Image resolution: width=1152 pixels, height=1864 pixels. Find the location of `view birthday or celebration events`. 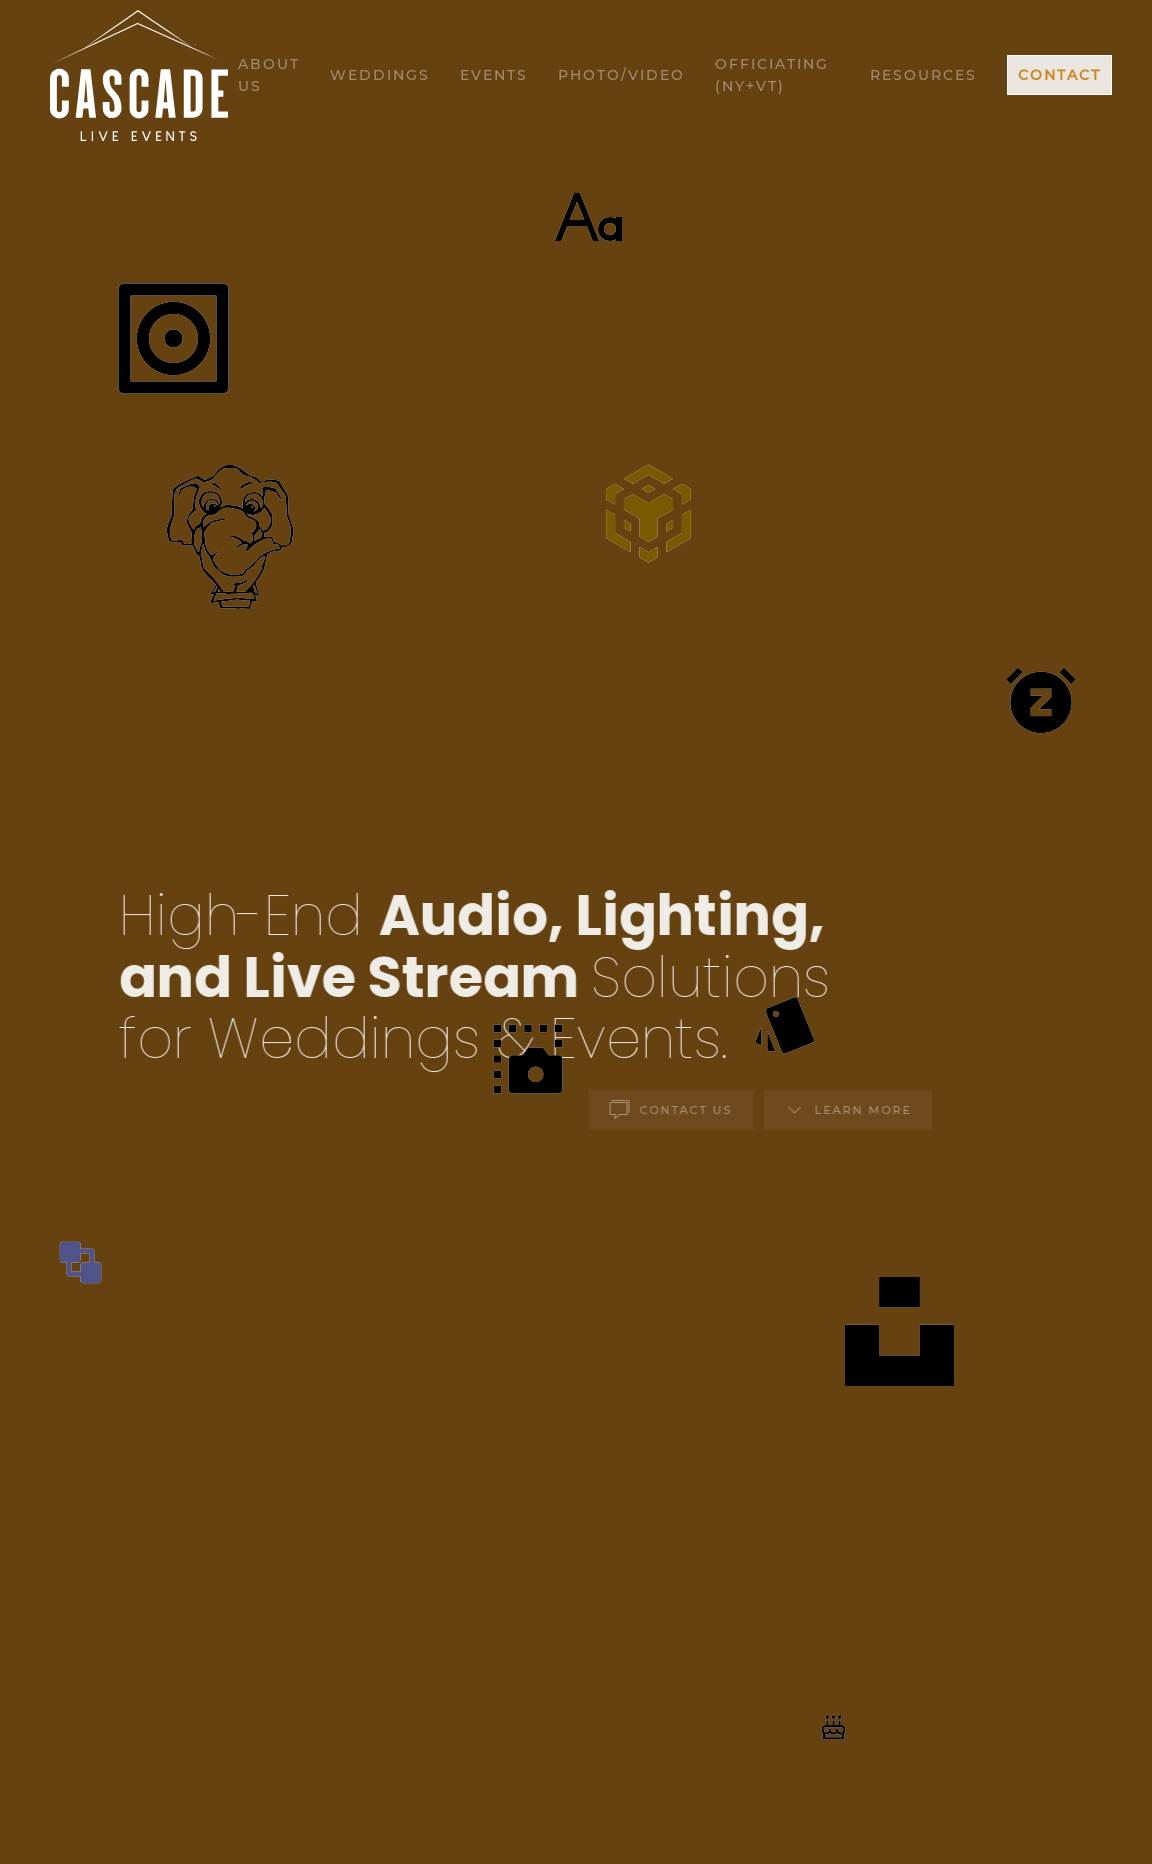

view birthday or celebration events is located at coordinates (833, 1727).